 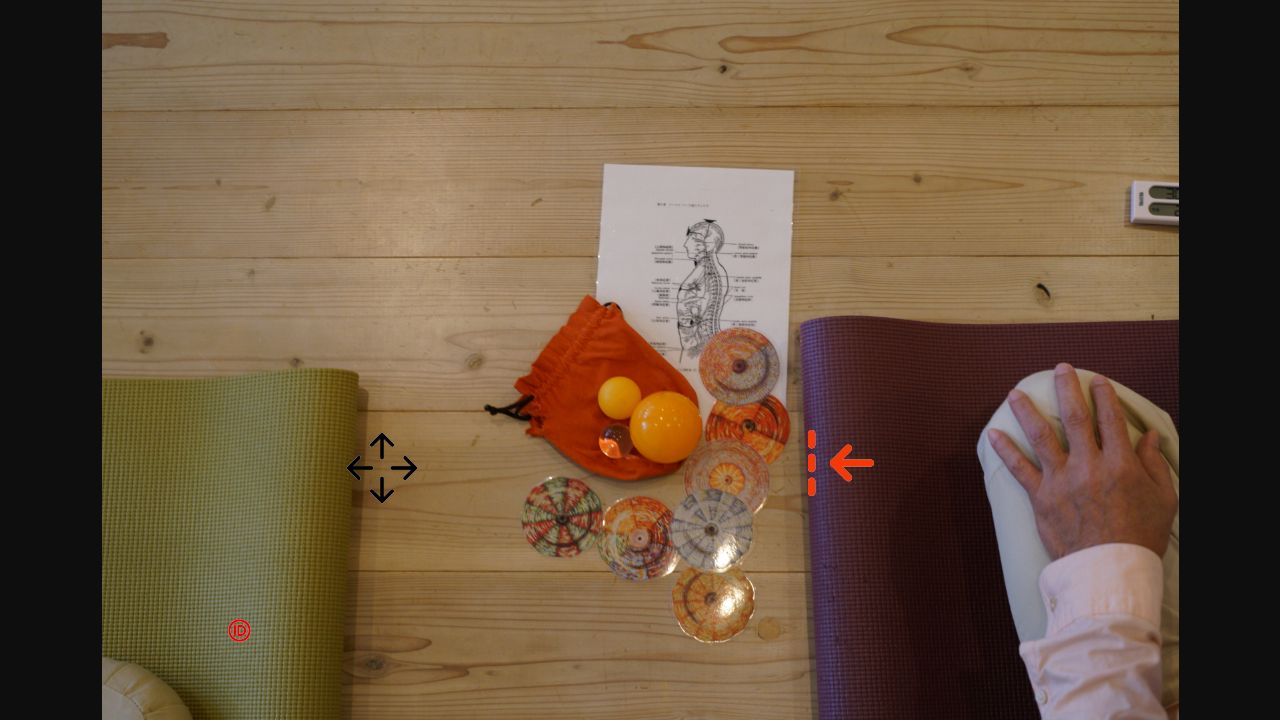 I want to click on collapse panel to the left, so click(x=841, y=463).